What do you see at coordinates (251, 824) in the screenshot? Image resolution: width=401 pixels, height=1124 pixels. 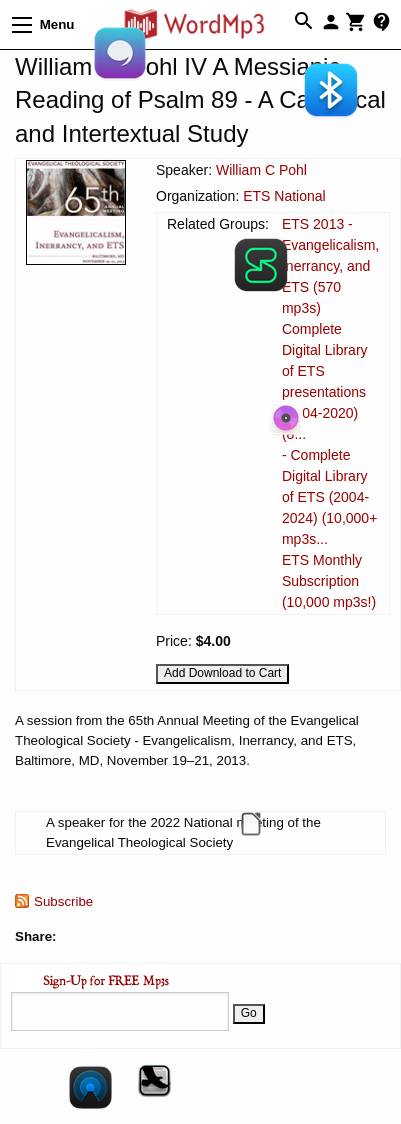 I see `open libreoffice suite` at bounding box center [251, 824].